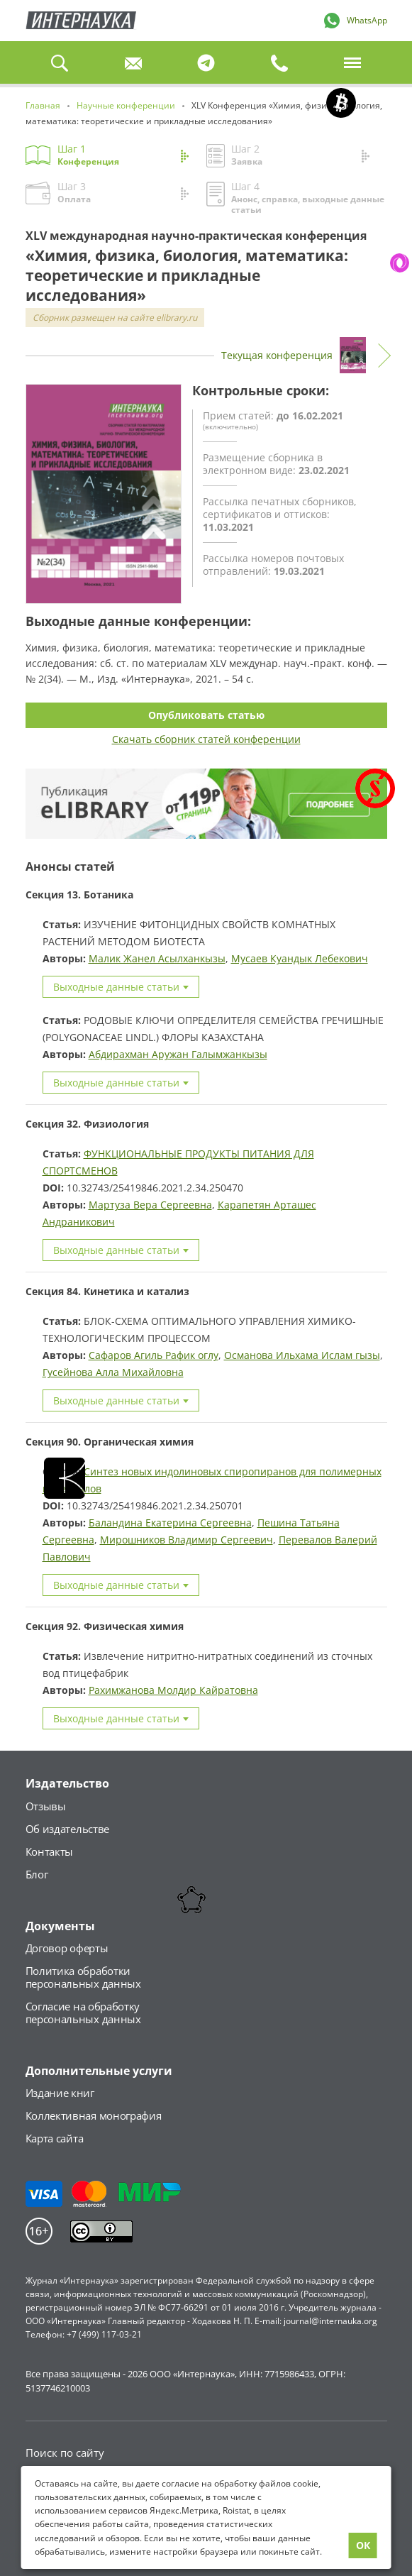 This screenshot has height=2576, width=412. Describe the element at coordinates (341, 103) in the screenshot. I see `bitcoin cryptocurrency logo` at that location.